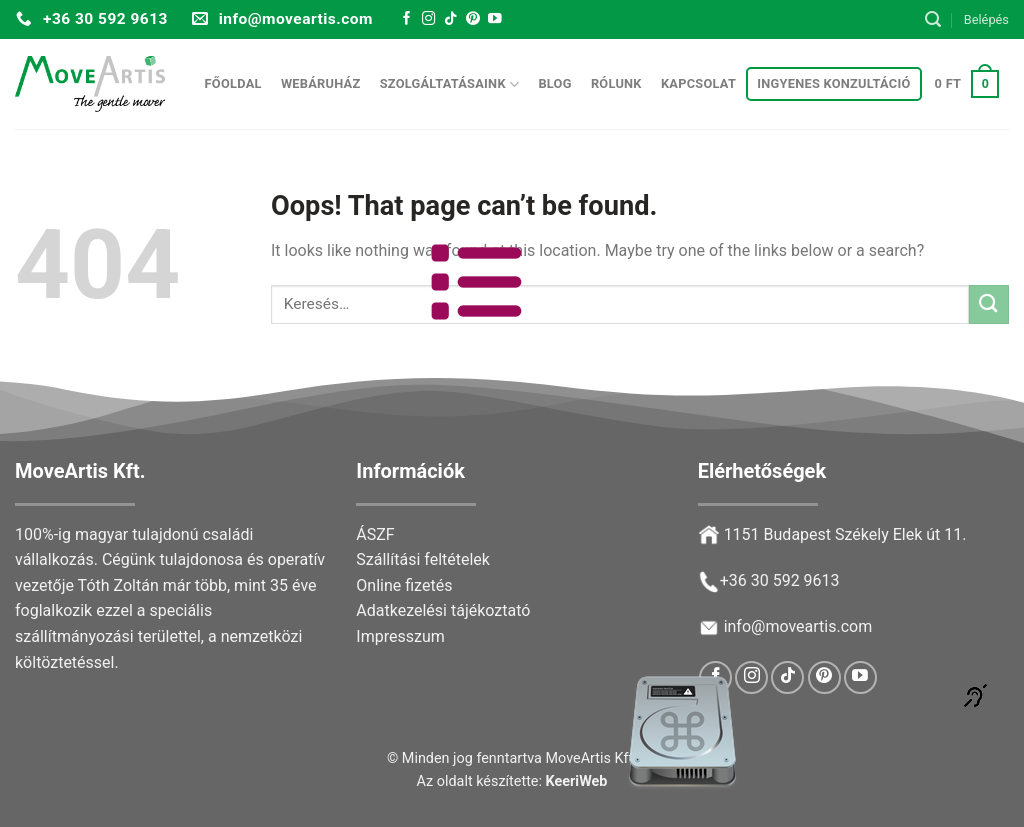  Describe the element at coordinates (975, 695) in the screenshot. I see `indicates deaf or hard of hearing accessibility option` at that location.